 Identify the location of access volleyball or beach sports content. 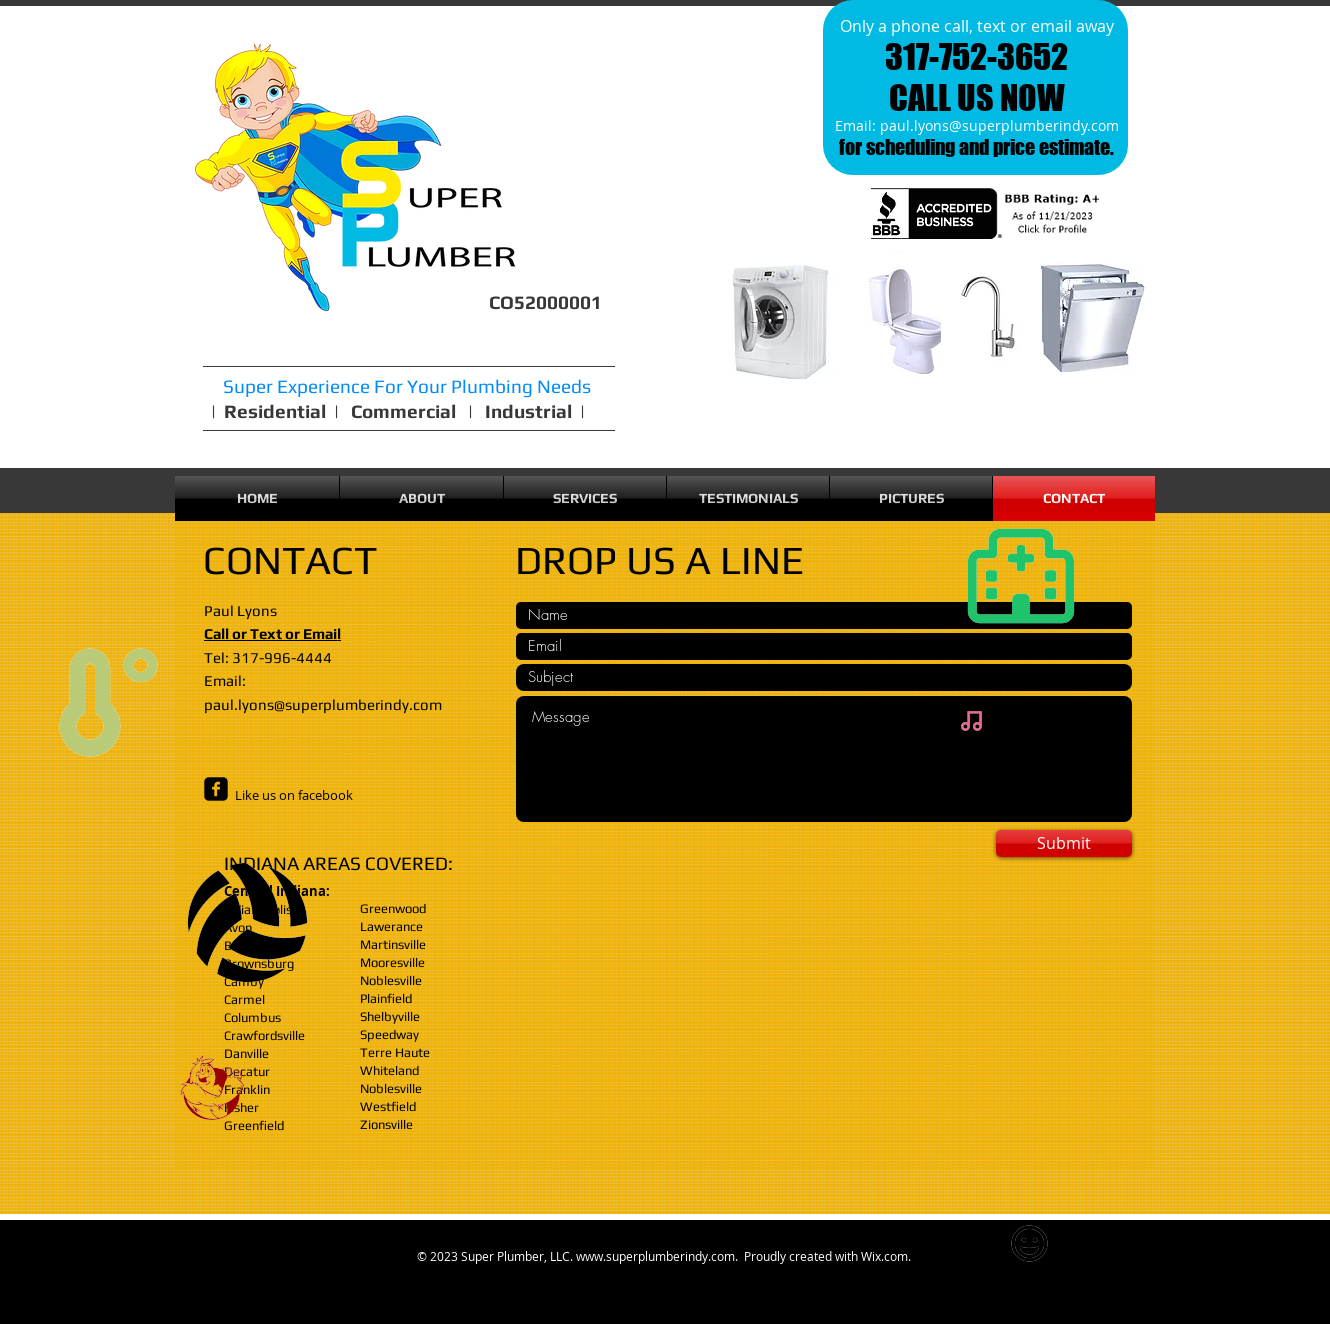
(247, 922).